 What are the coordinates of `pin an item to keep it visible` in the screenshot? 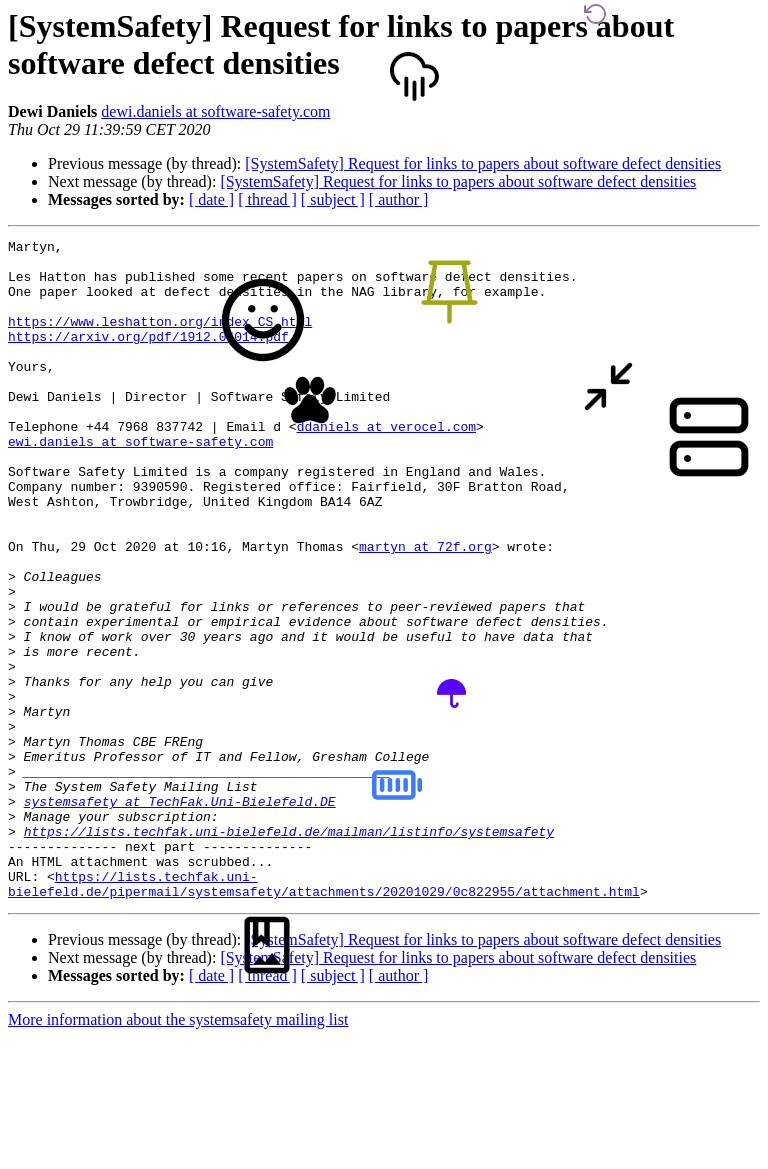 It's located at (449, 288).